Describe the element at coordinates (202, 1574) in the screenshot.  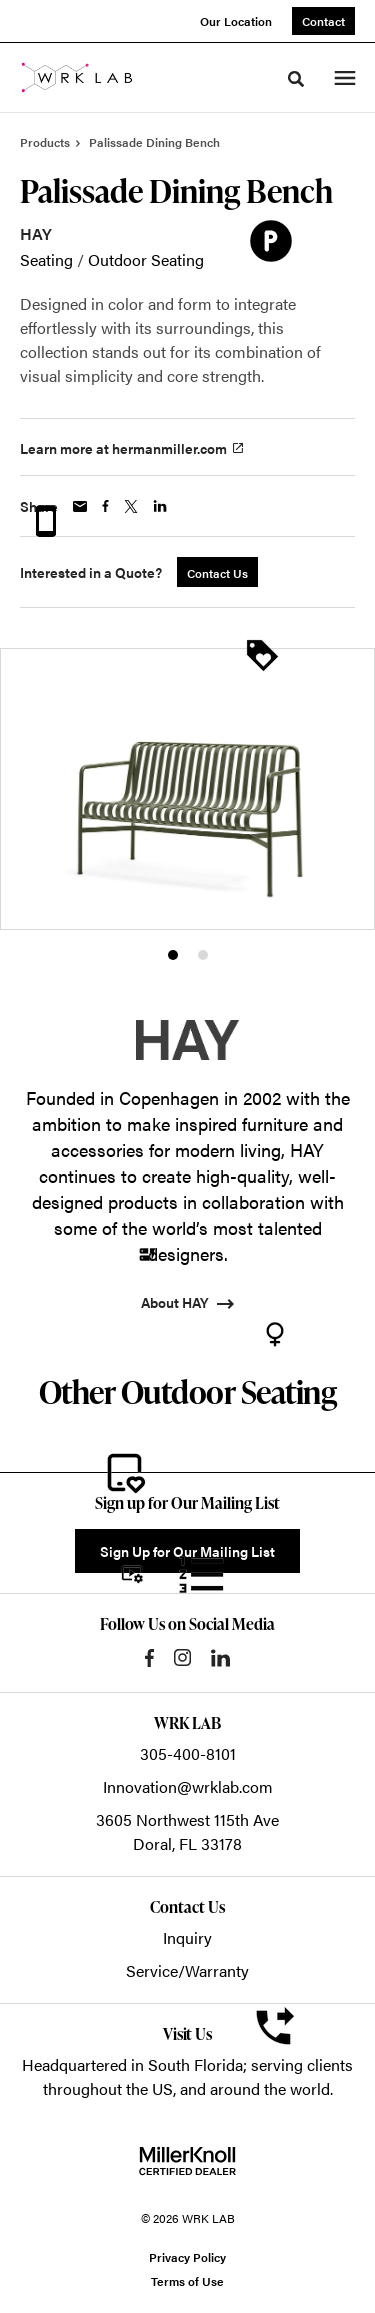
I see `create a numbered list` at that location.